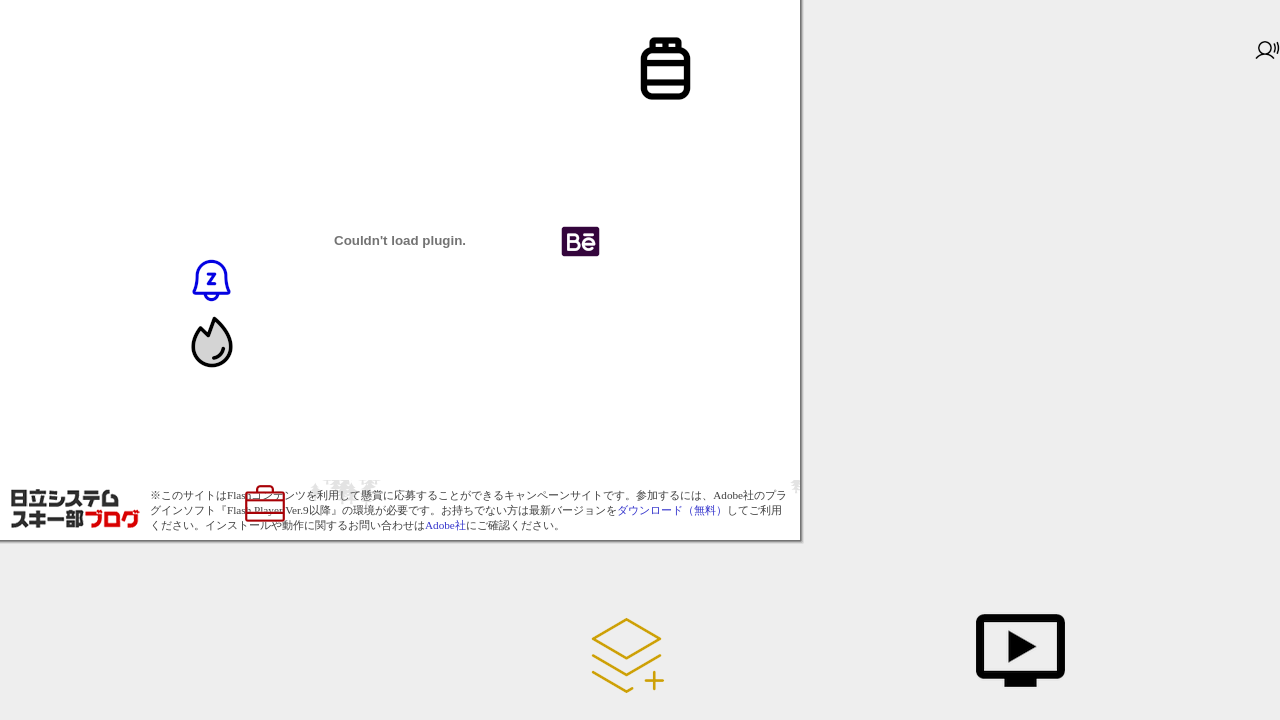  I want to click on mute notifications or enable sleep mode, so click(211, 280).